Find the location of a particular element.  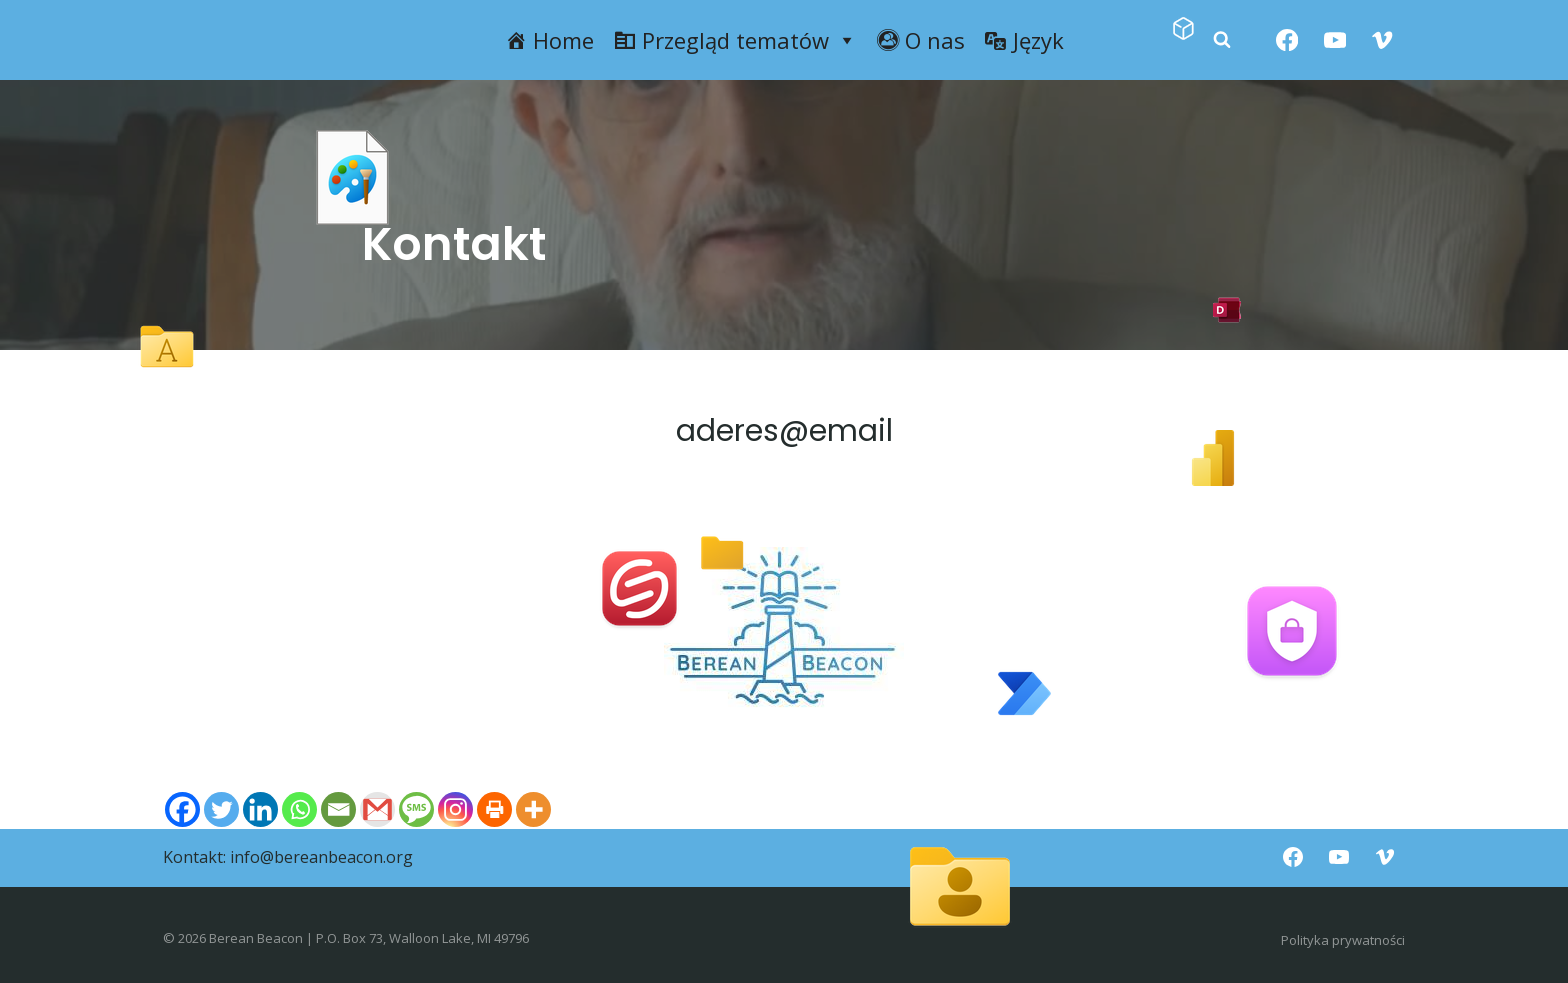

open Microsoft Delve app is located at coordinates (1227, 310).